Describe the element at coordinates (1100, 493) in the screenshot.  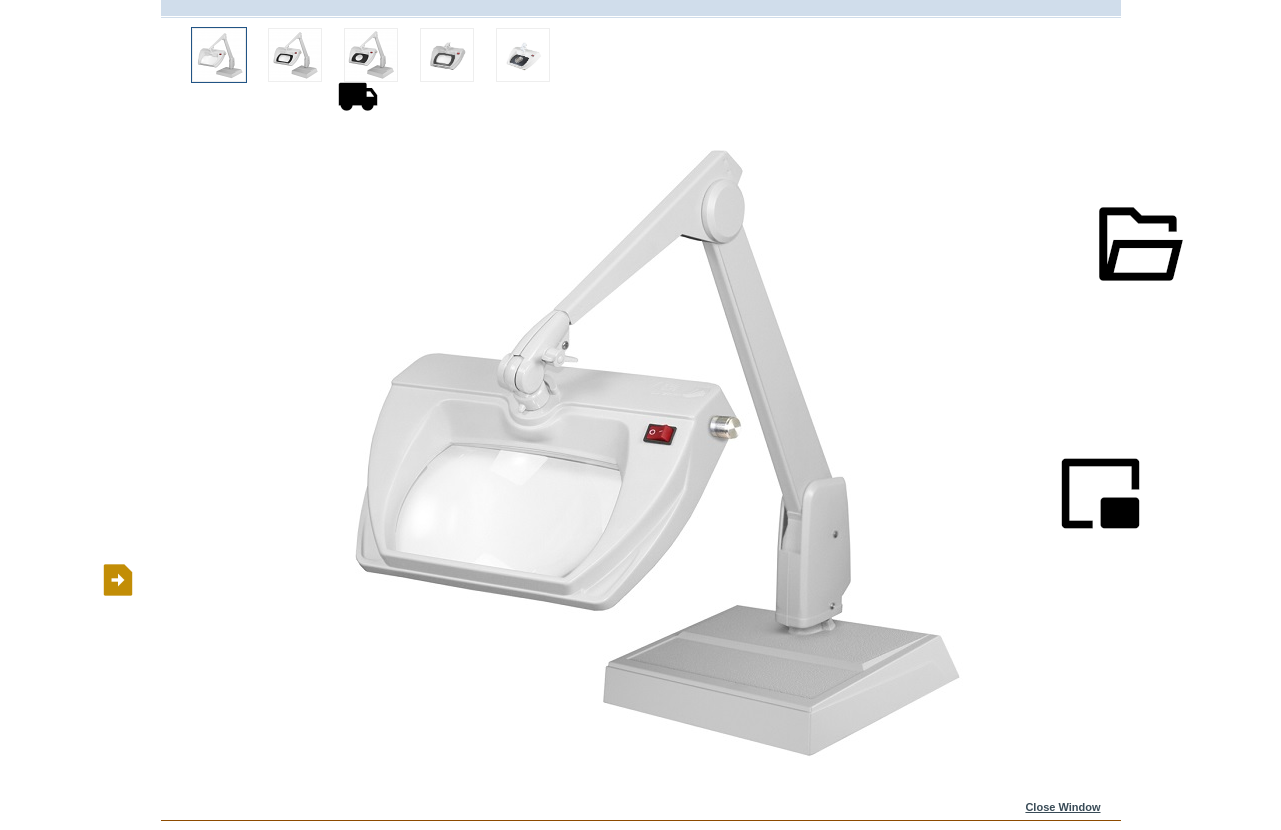
I see `enable picture-in-picture mode` at that location.